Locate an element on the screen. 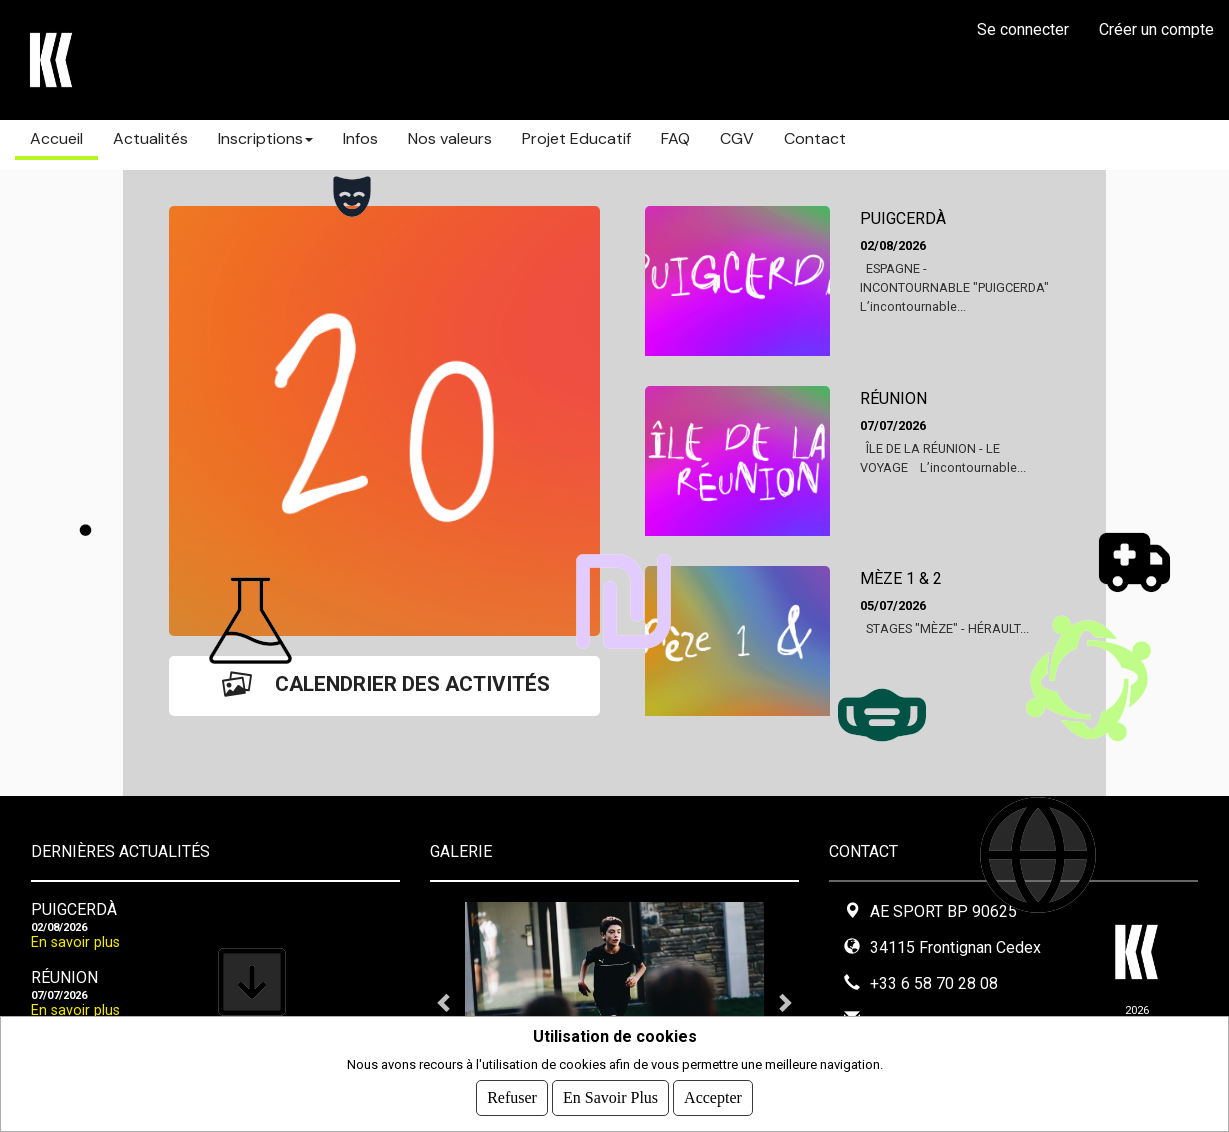 The height and width of the screenshot is (1132, 1229). download file or content is located at coordinates (252, 982).